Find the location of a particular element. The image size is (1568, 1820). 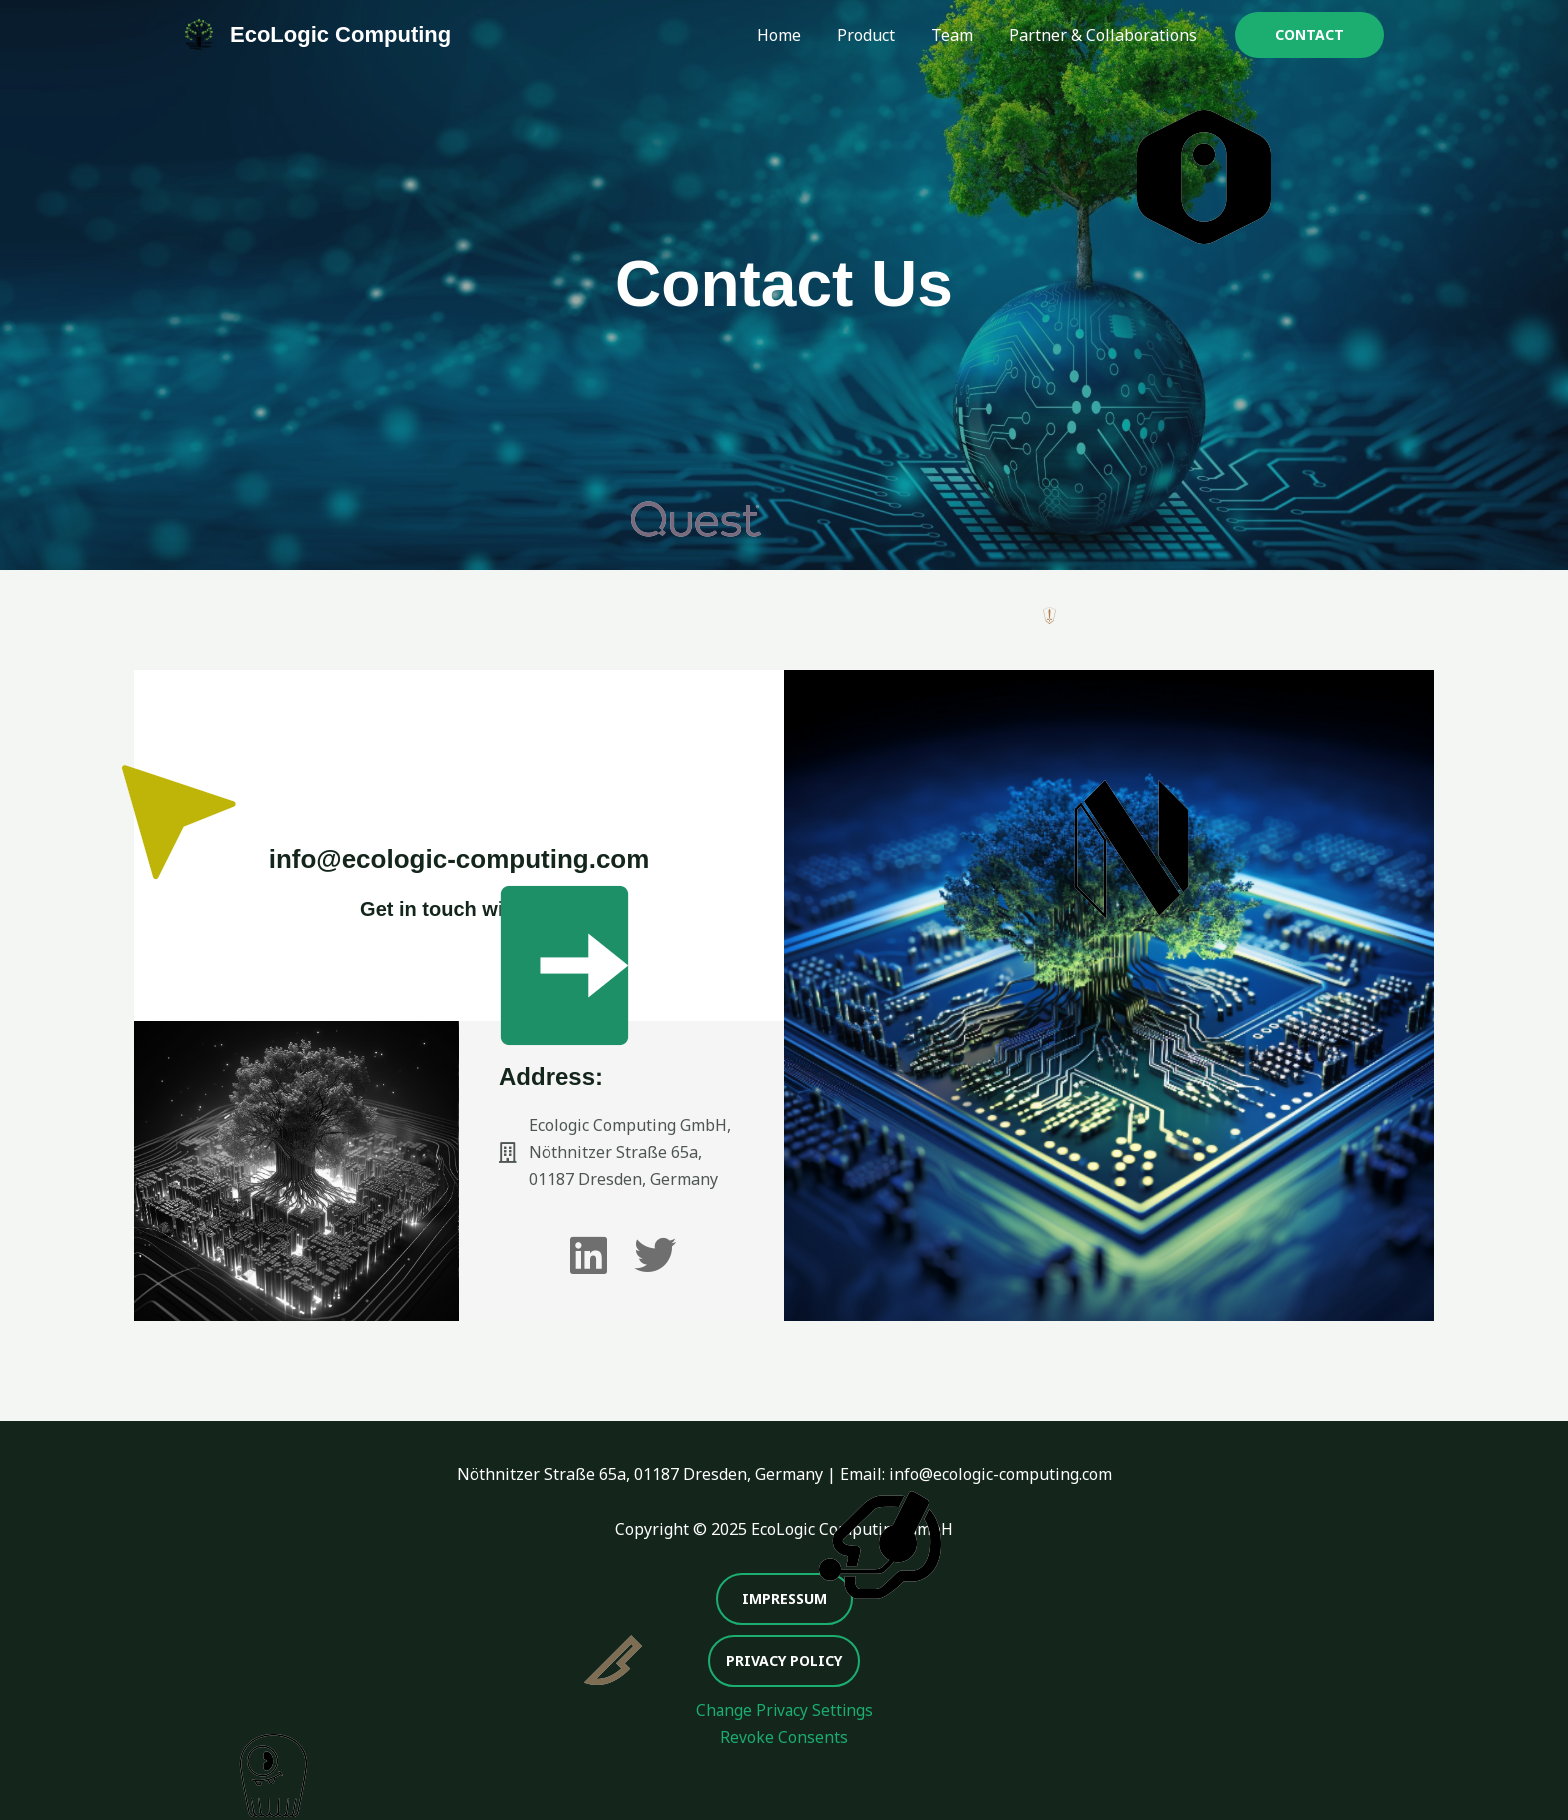

ScyllaDB logo is located at coordinates (273, 1775).